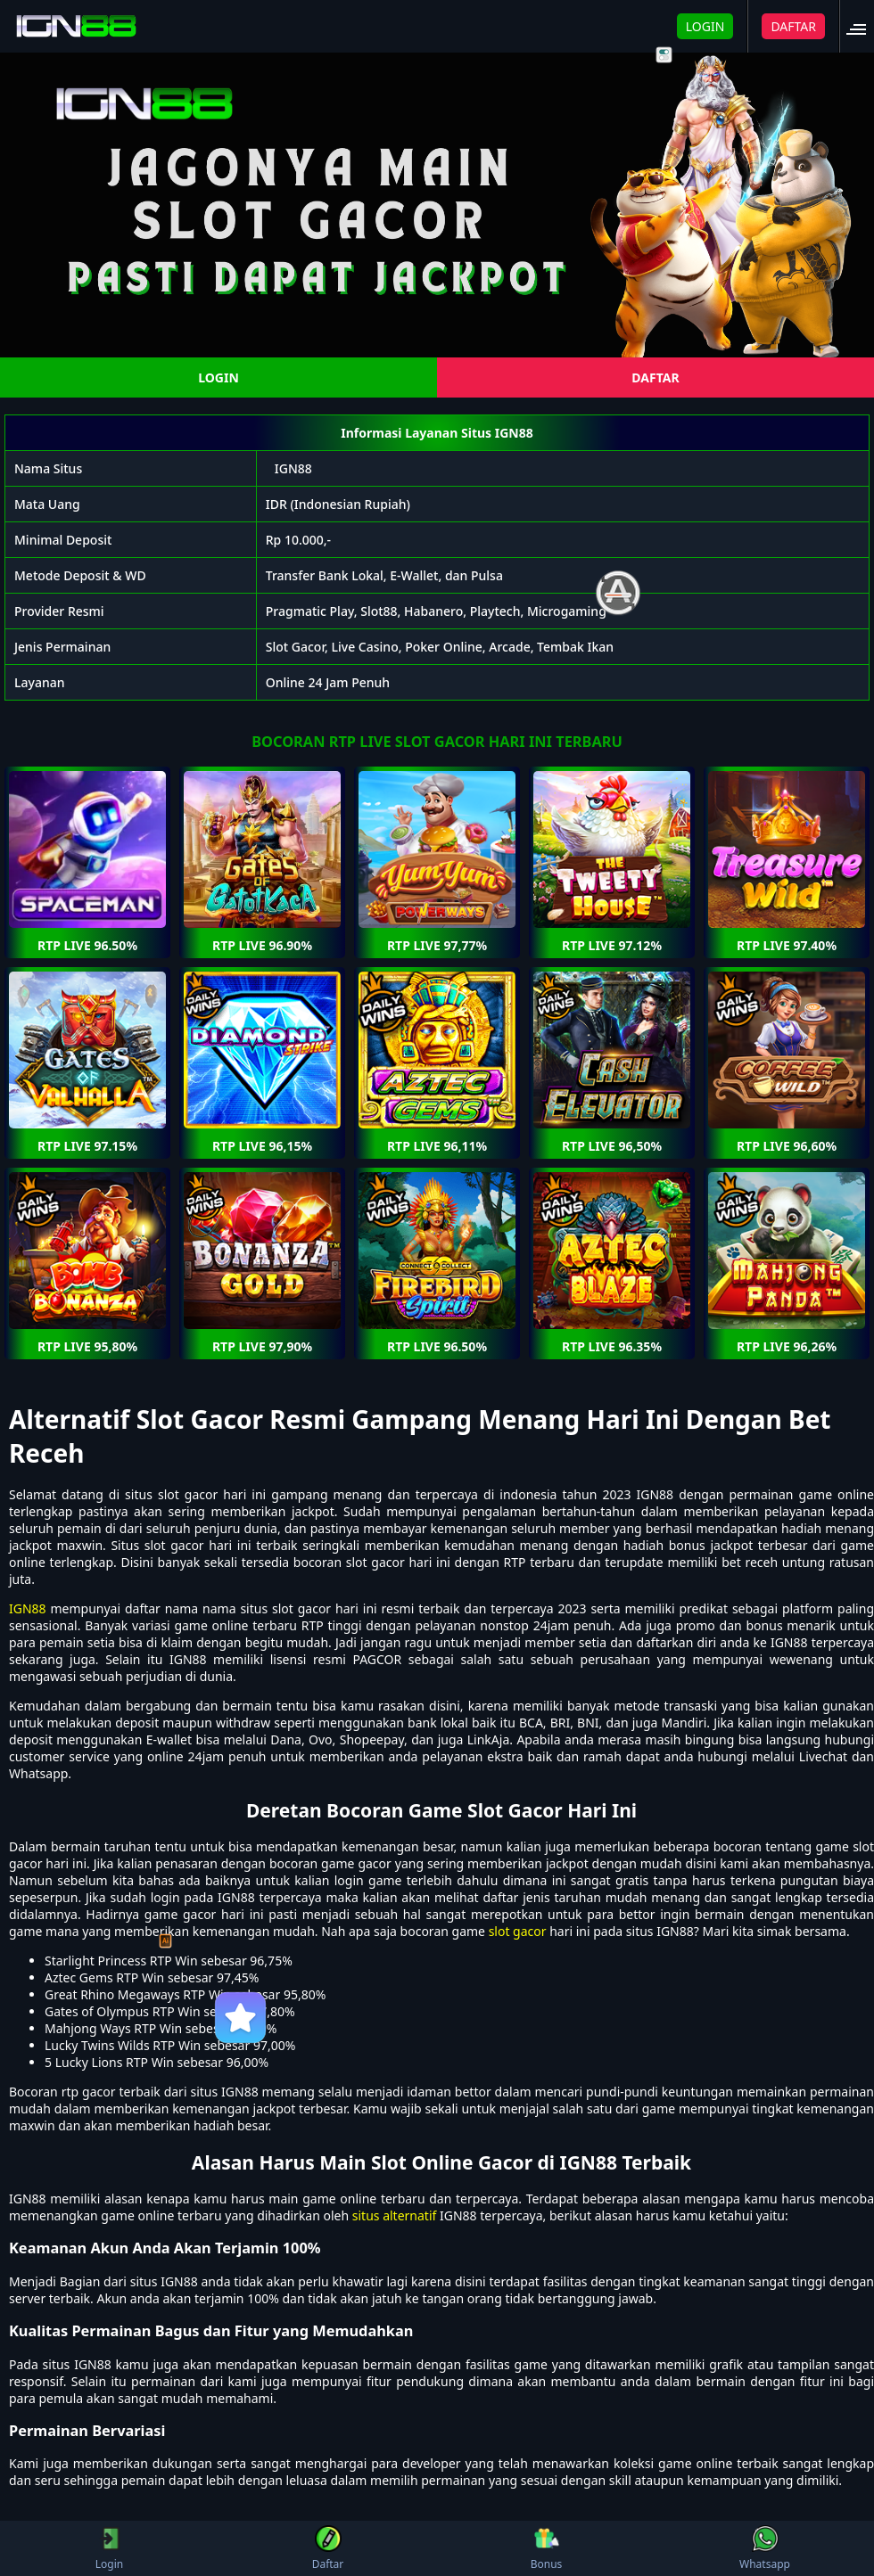  What do you see at coordinates (165, 1940) in the screenshot?
I see `open an Adobe Illustrator file` at bounding box center [165, 1940].